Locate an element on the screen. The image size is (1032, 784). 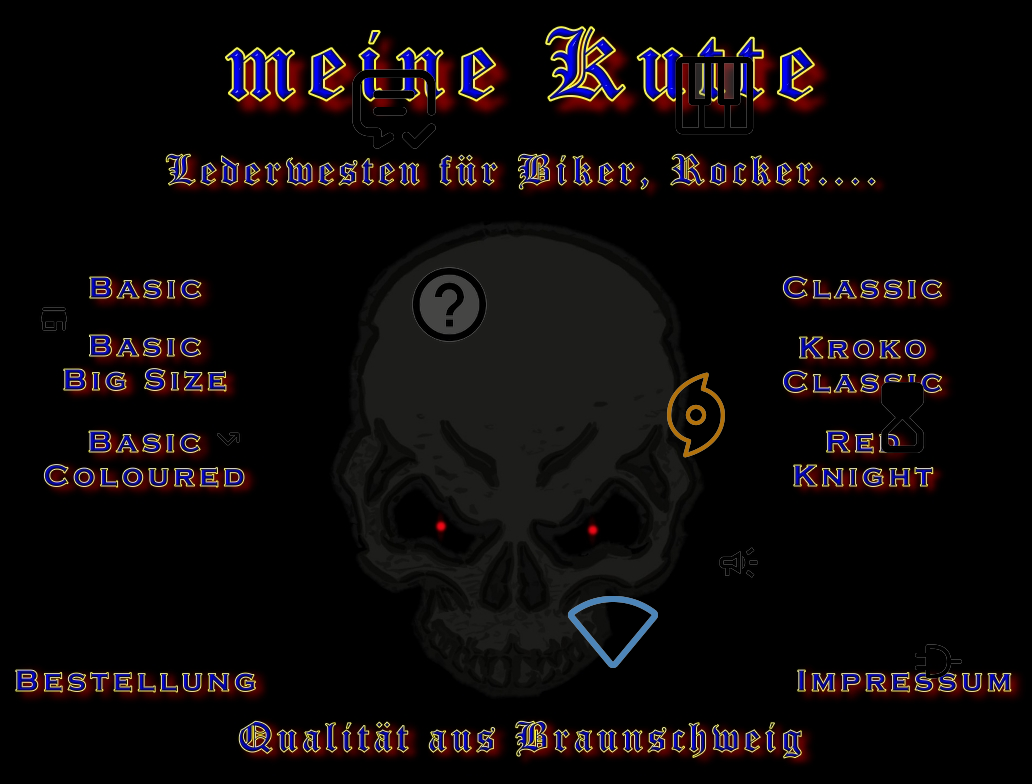
indicates a missed outgoing call is located at coordinates (228, 439).